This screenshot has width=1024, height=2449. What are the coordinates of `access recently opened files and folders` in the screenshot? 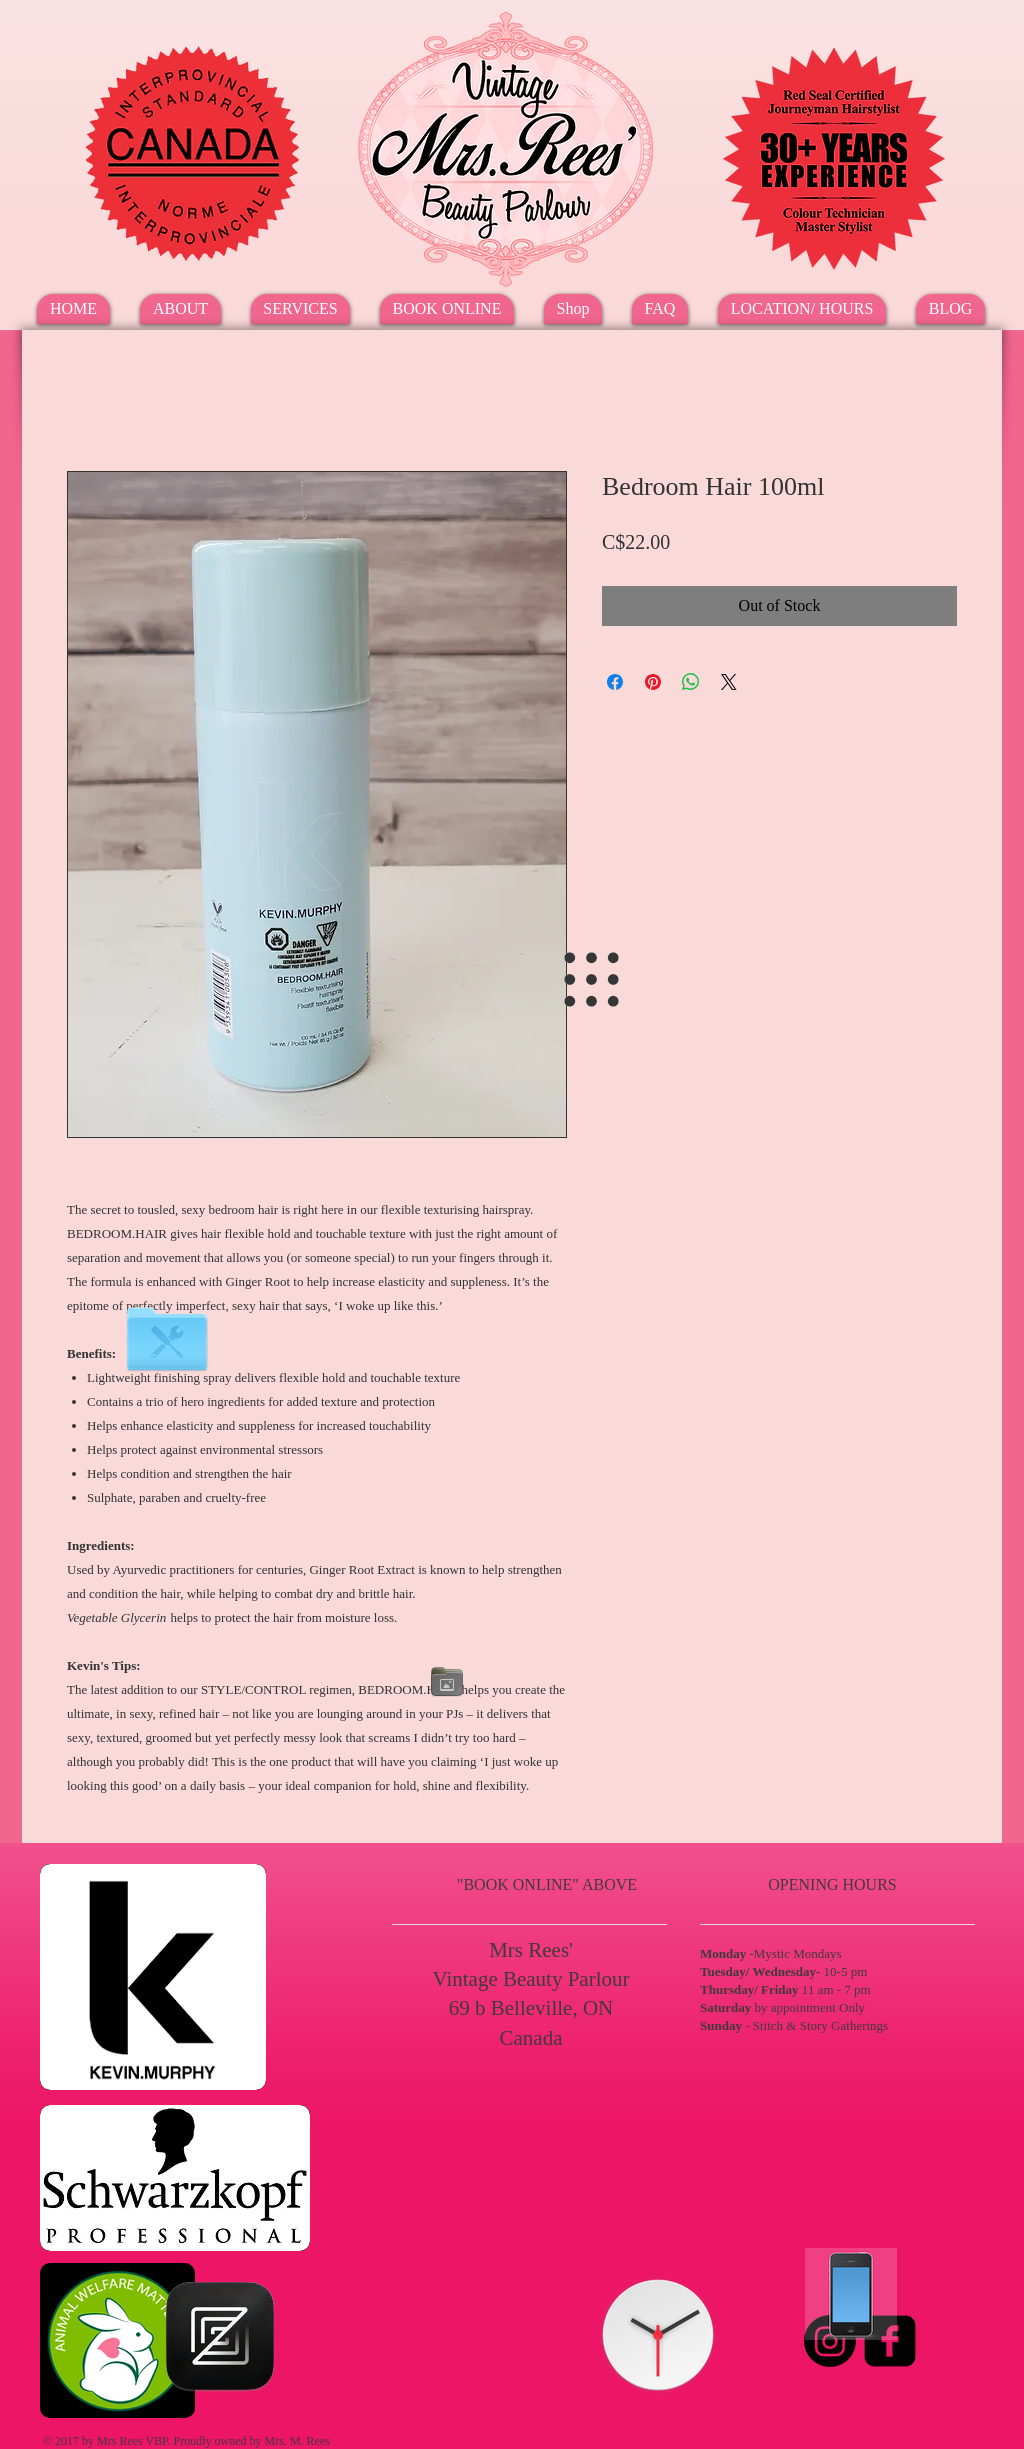 It's located at (658, 2335).